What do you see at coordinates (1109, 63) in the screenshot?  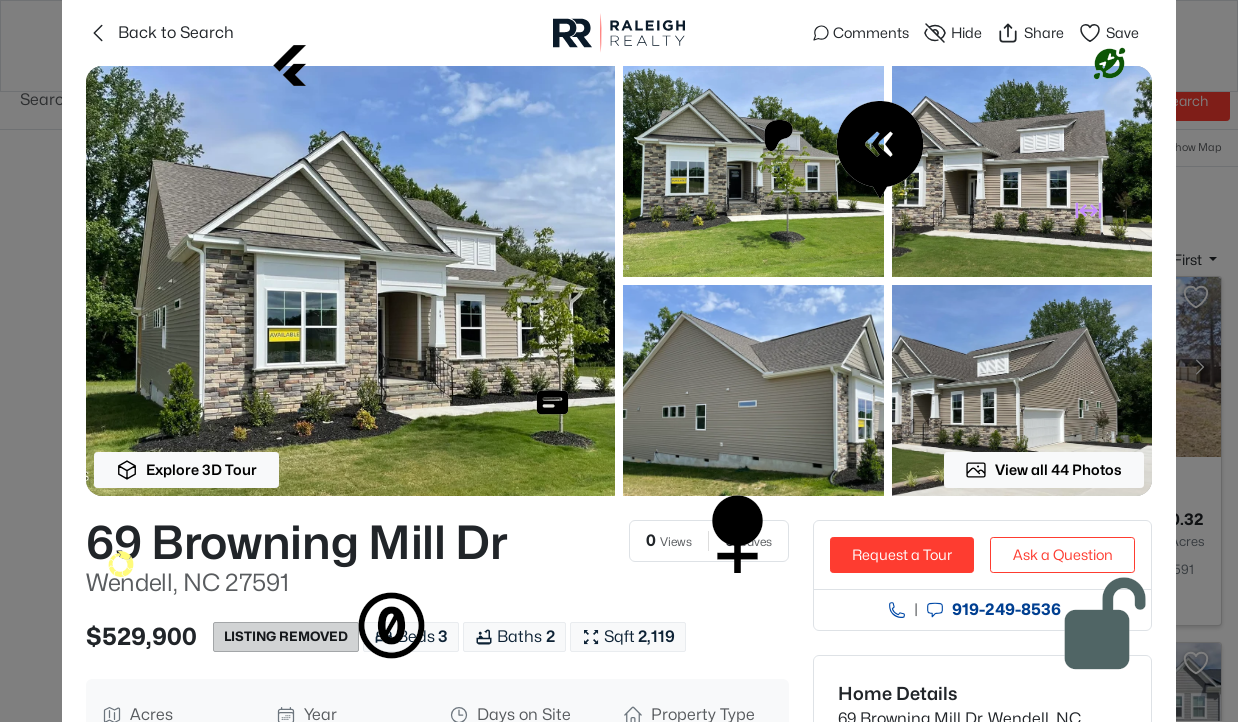 I see `react with laughing emoji` at bounding box center [1109, 63].